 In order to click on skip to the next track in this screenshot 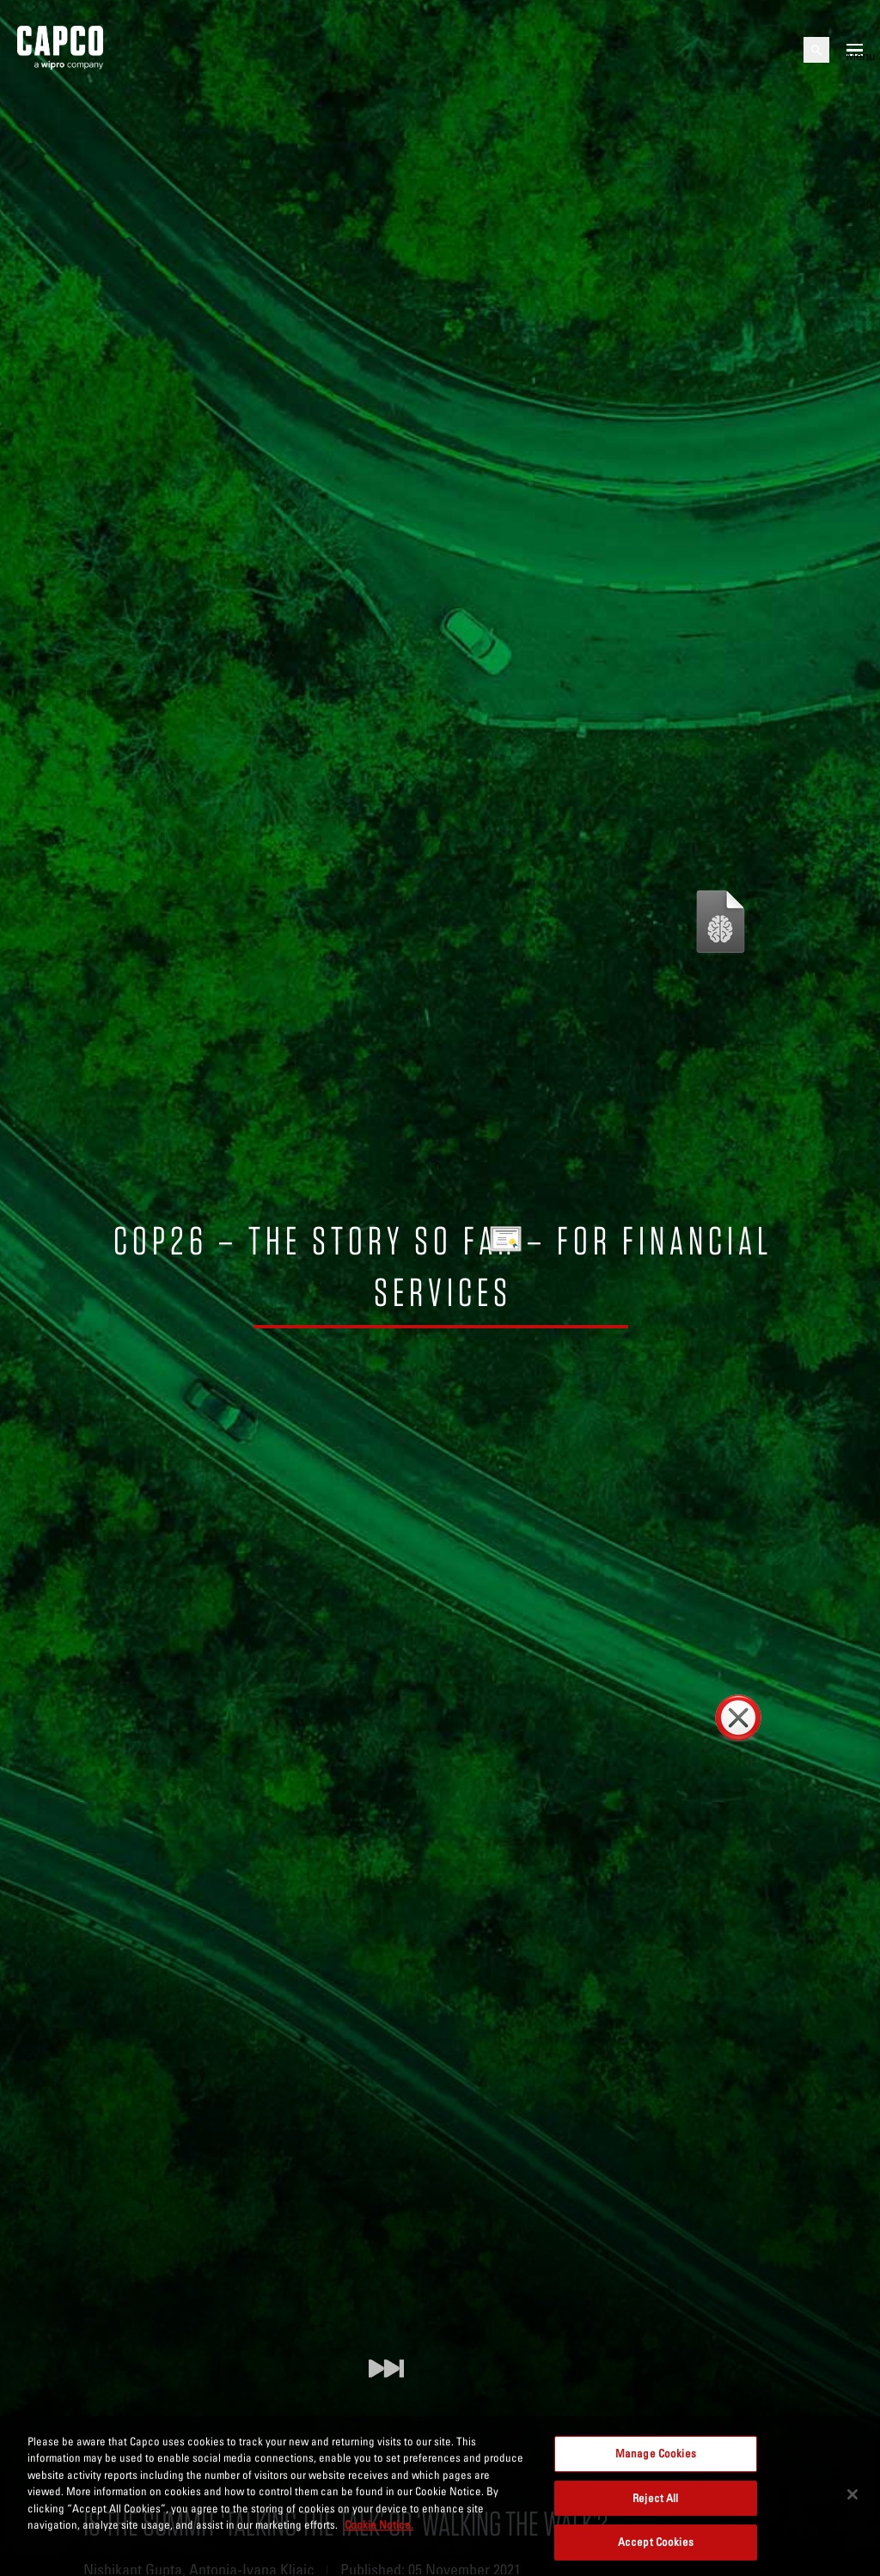, I will do `click(386, 2368)`.